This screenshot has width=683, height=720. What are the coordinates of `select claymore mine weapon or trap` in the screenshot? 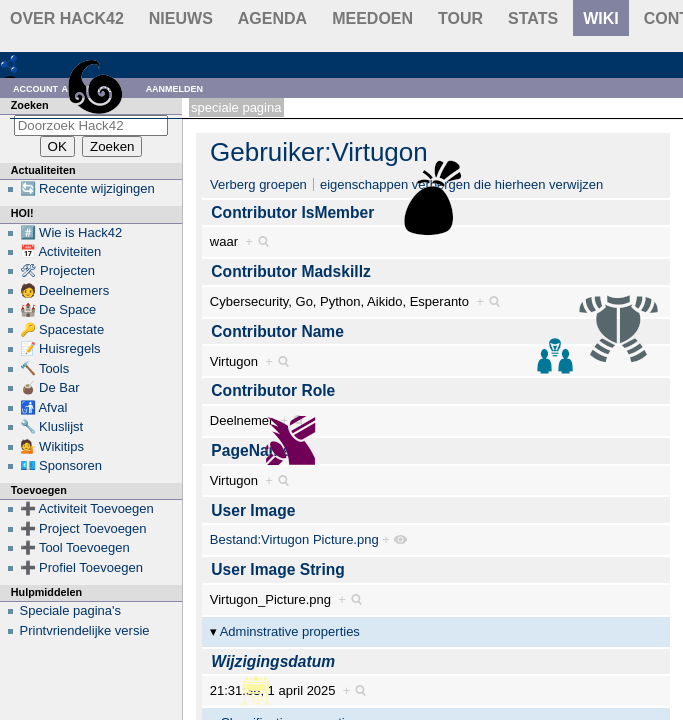 It's located at (256, 691).